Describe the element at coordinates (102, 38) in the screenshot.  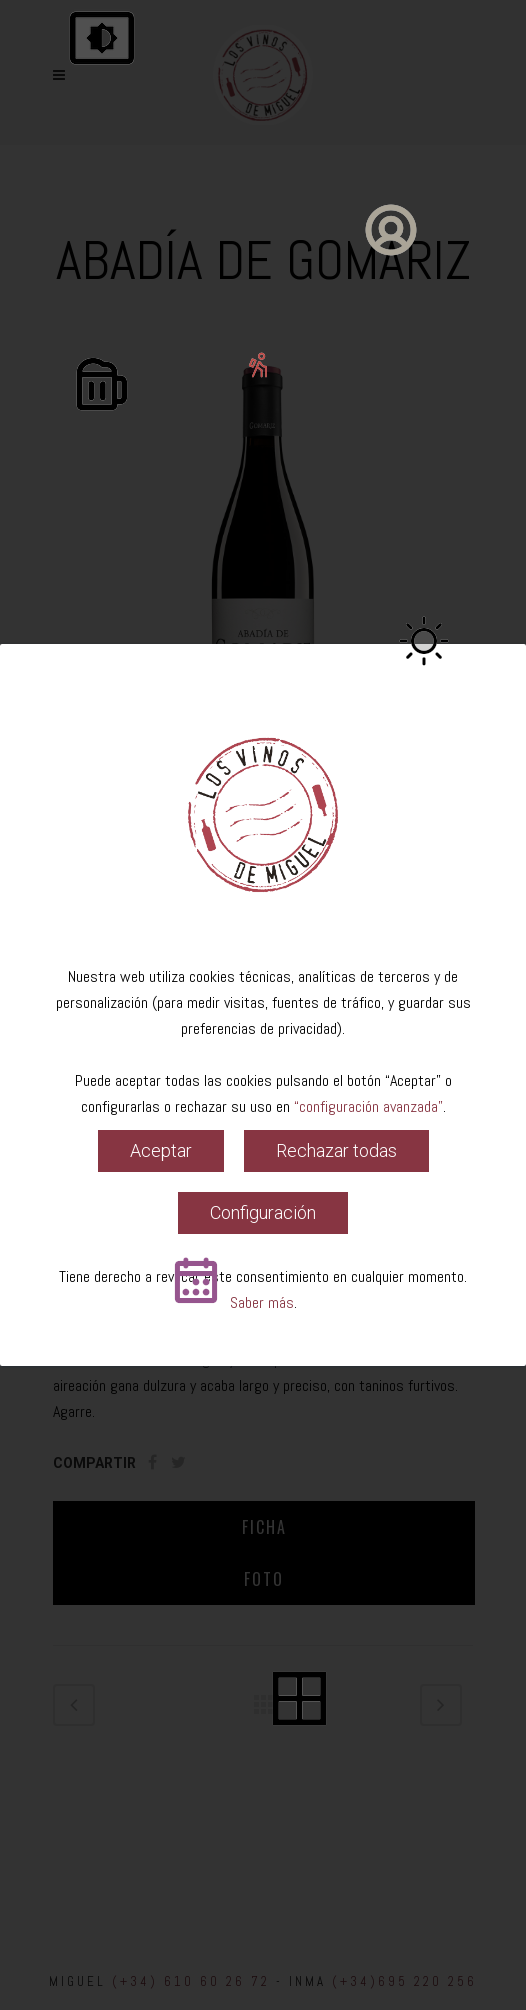
I see `adjust display brightness settings` at that location.